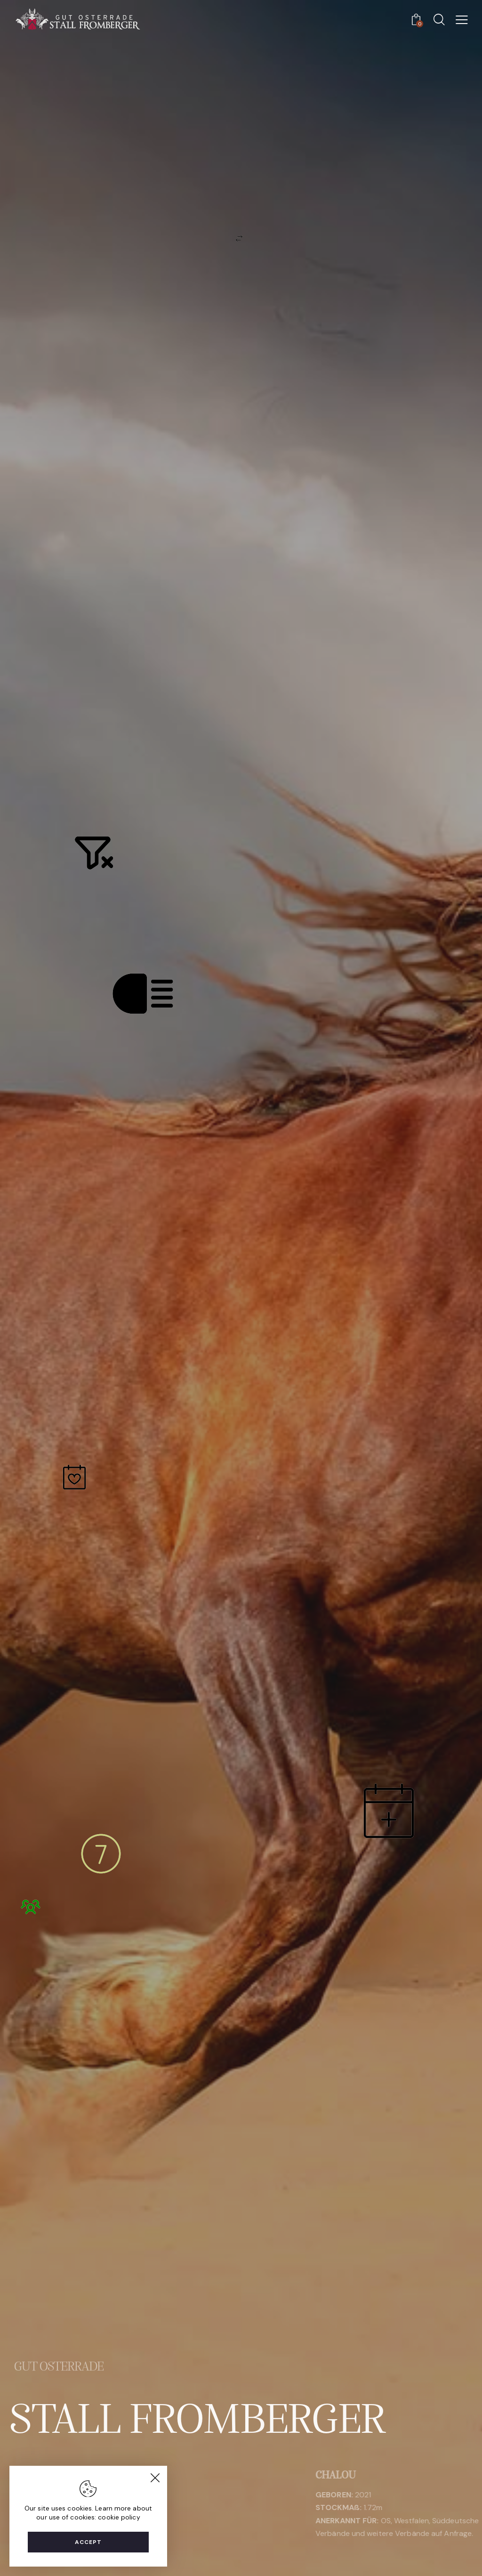  I want to click on add a new event to the calendar, so click(389, 1813).